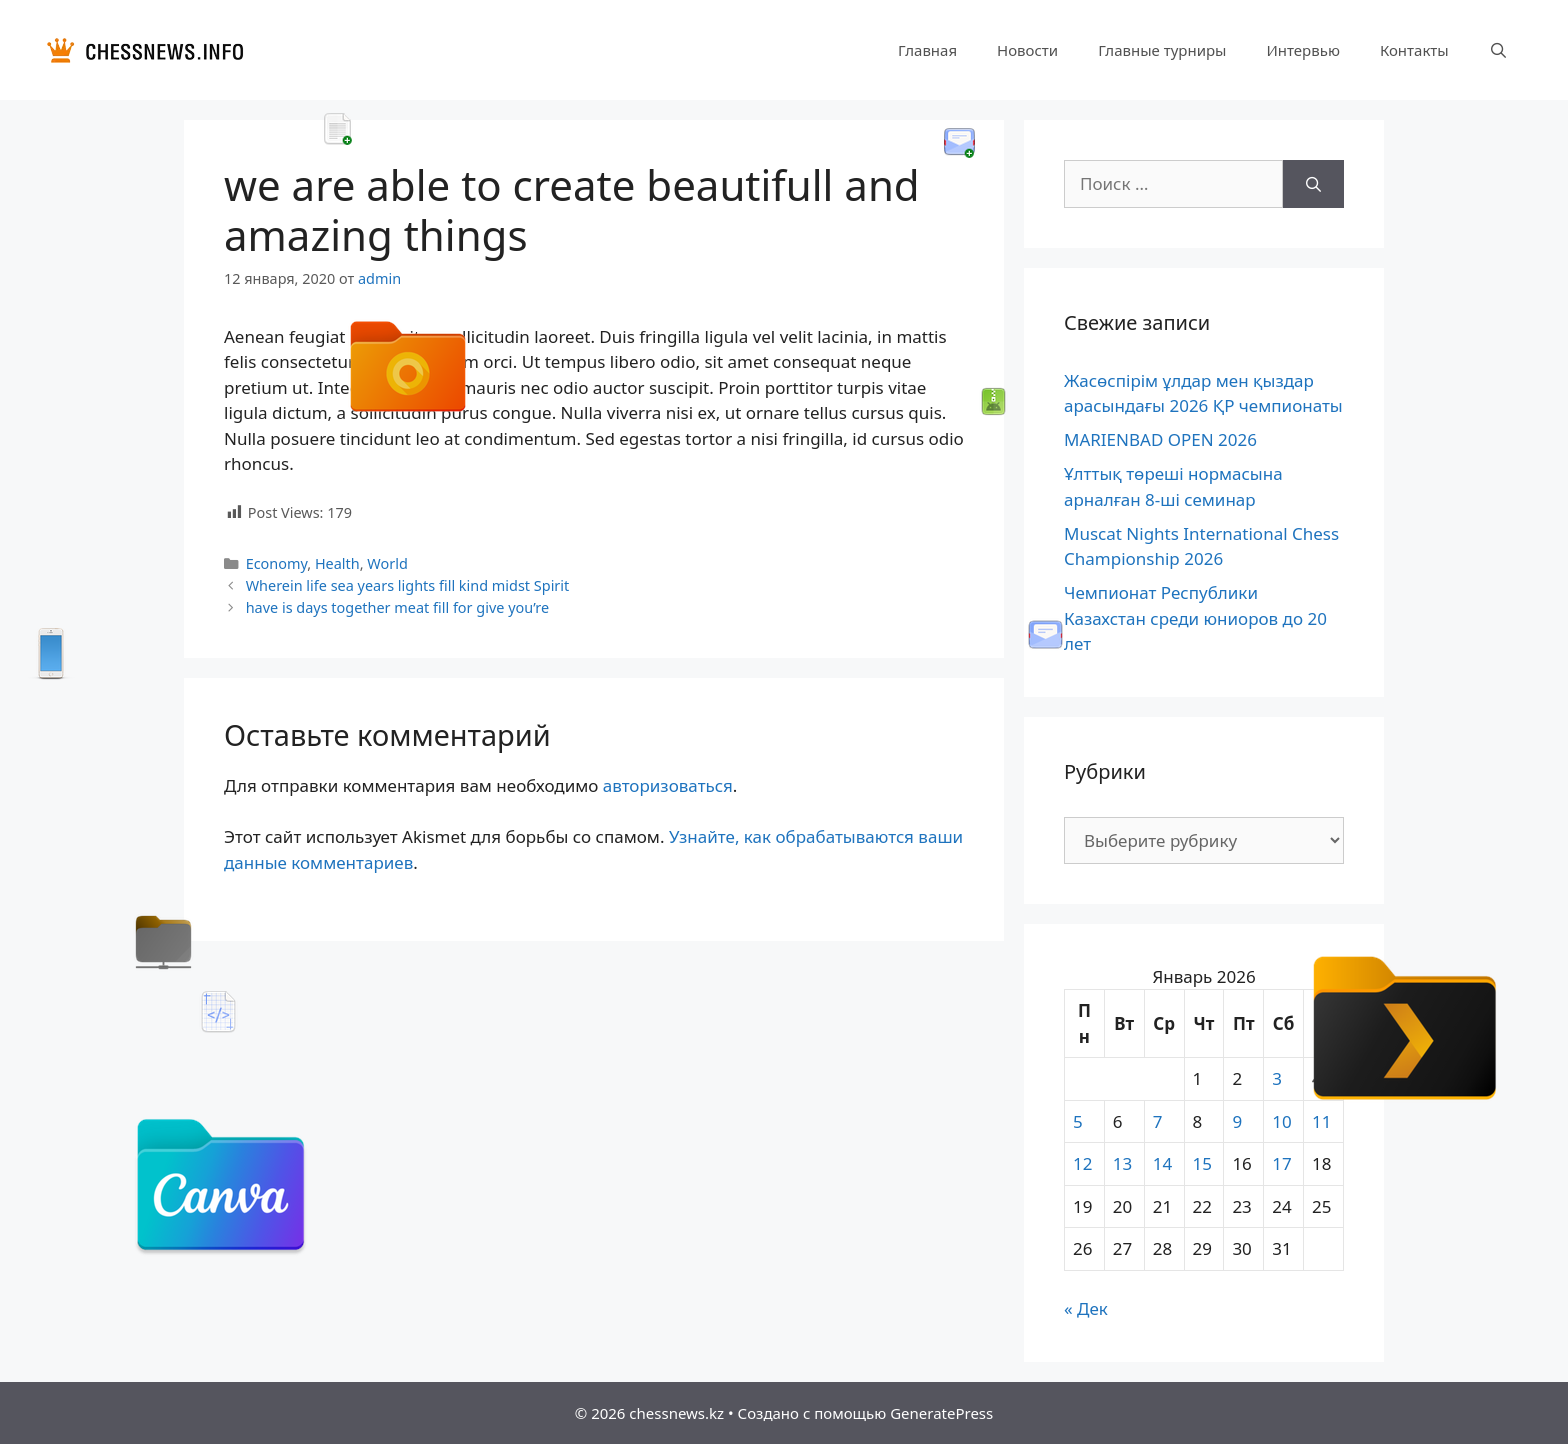  Describe the element at coordinates (220, 1189) in the screenshot. I see `open folder containing Canva project files` at that location.